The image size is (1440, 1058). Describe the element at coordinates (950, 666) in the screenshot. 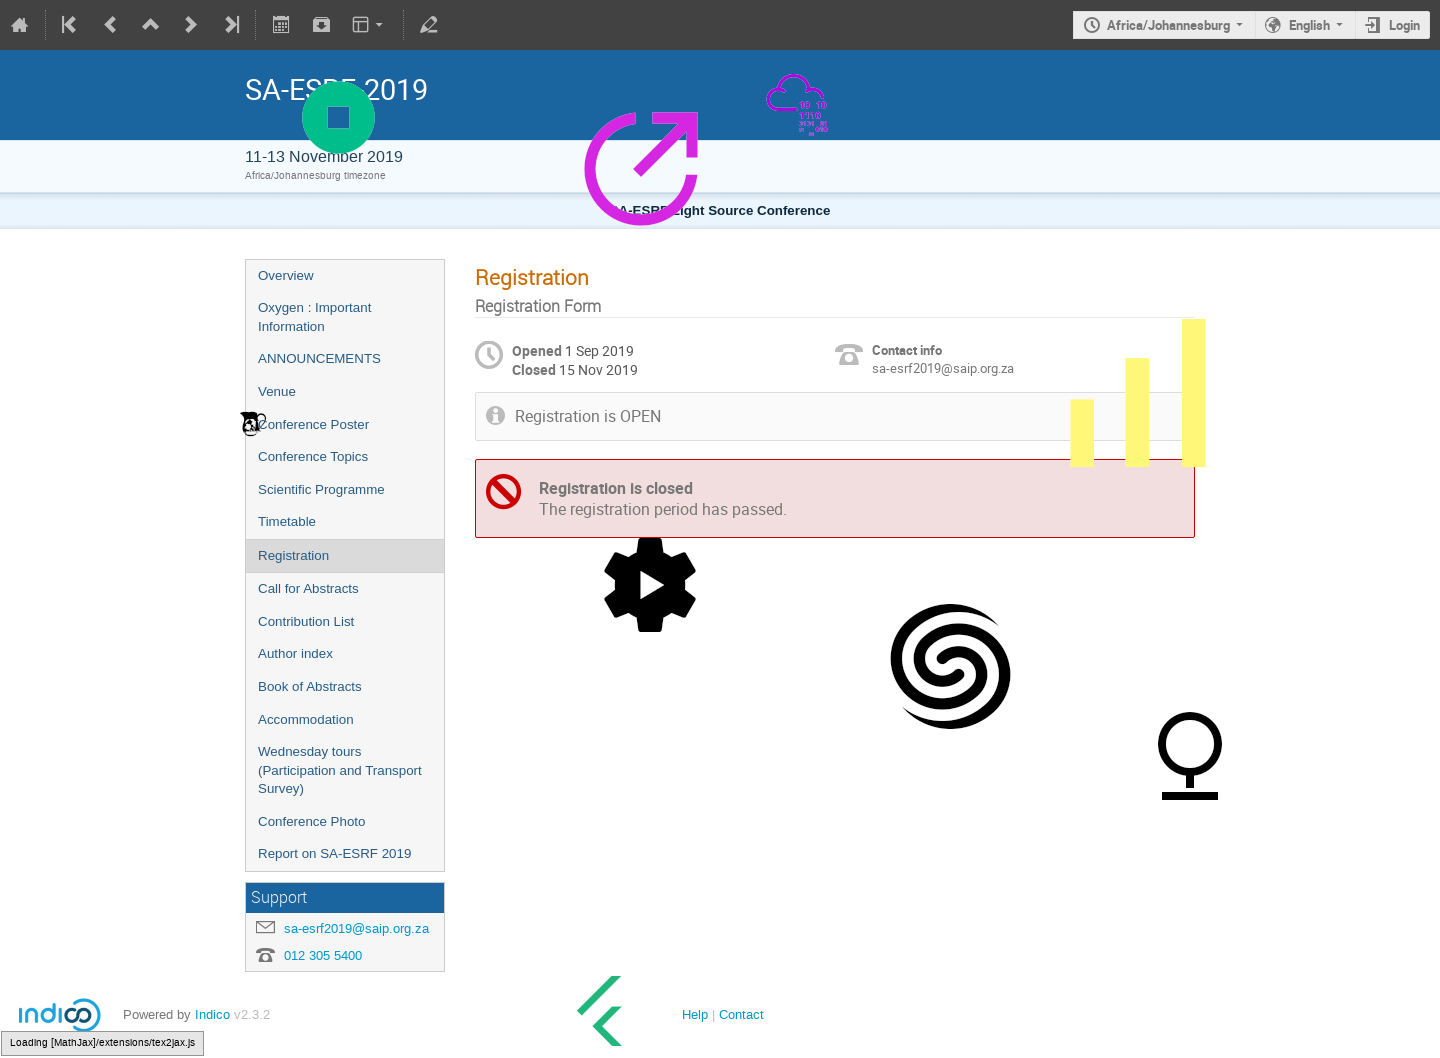

I see `Laravel Nova administration panel logo` at that location.